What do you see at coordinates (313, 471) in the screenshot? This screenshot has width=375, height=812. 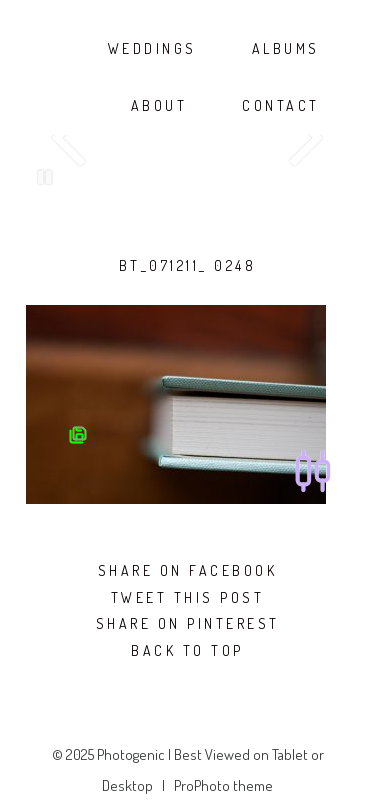 I see `distribute objects evenly with equal horizontal spacing` at bounding box center [313, 471].